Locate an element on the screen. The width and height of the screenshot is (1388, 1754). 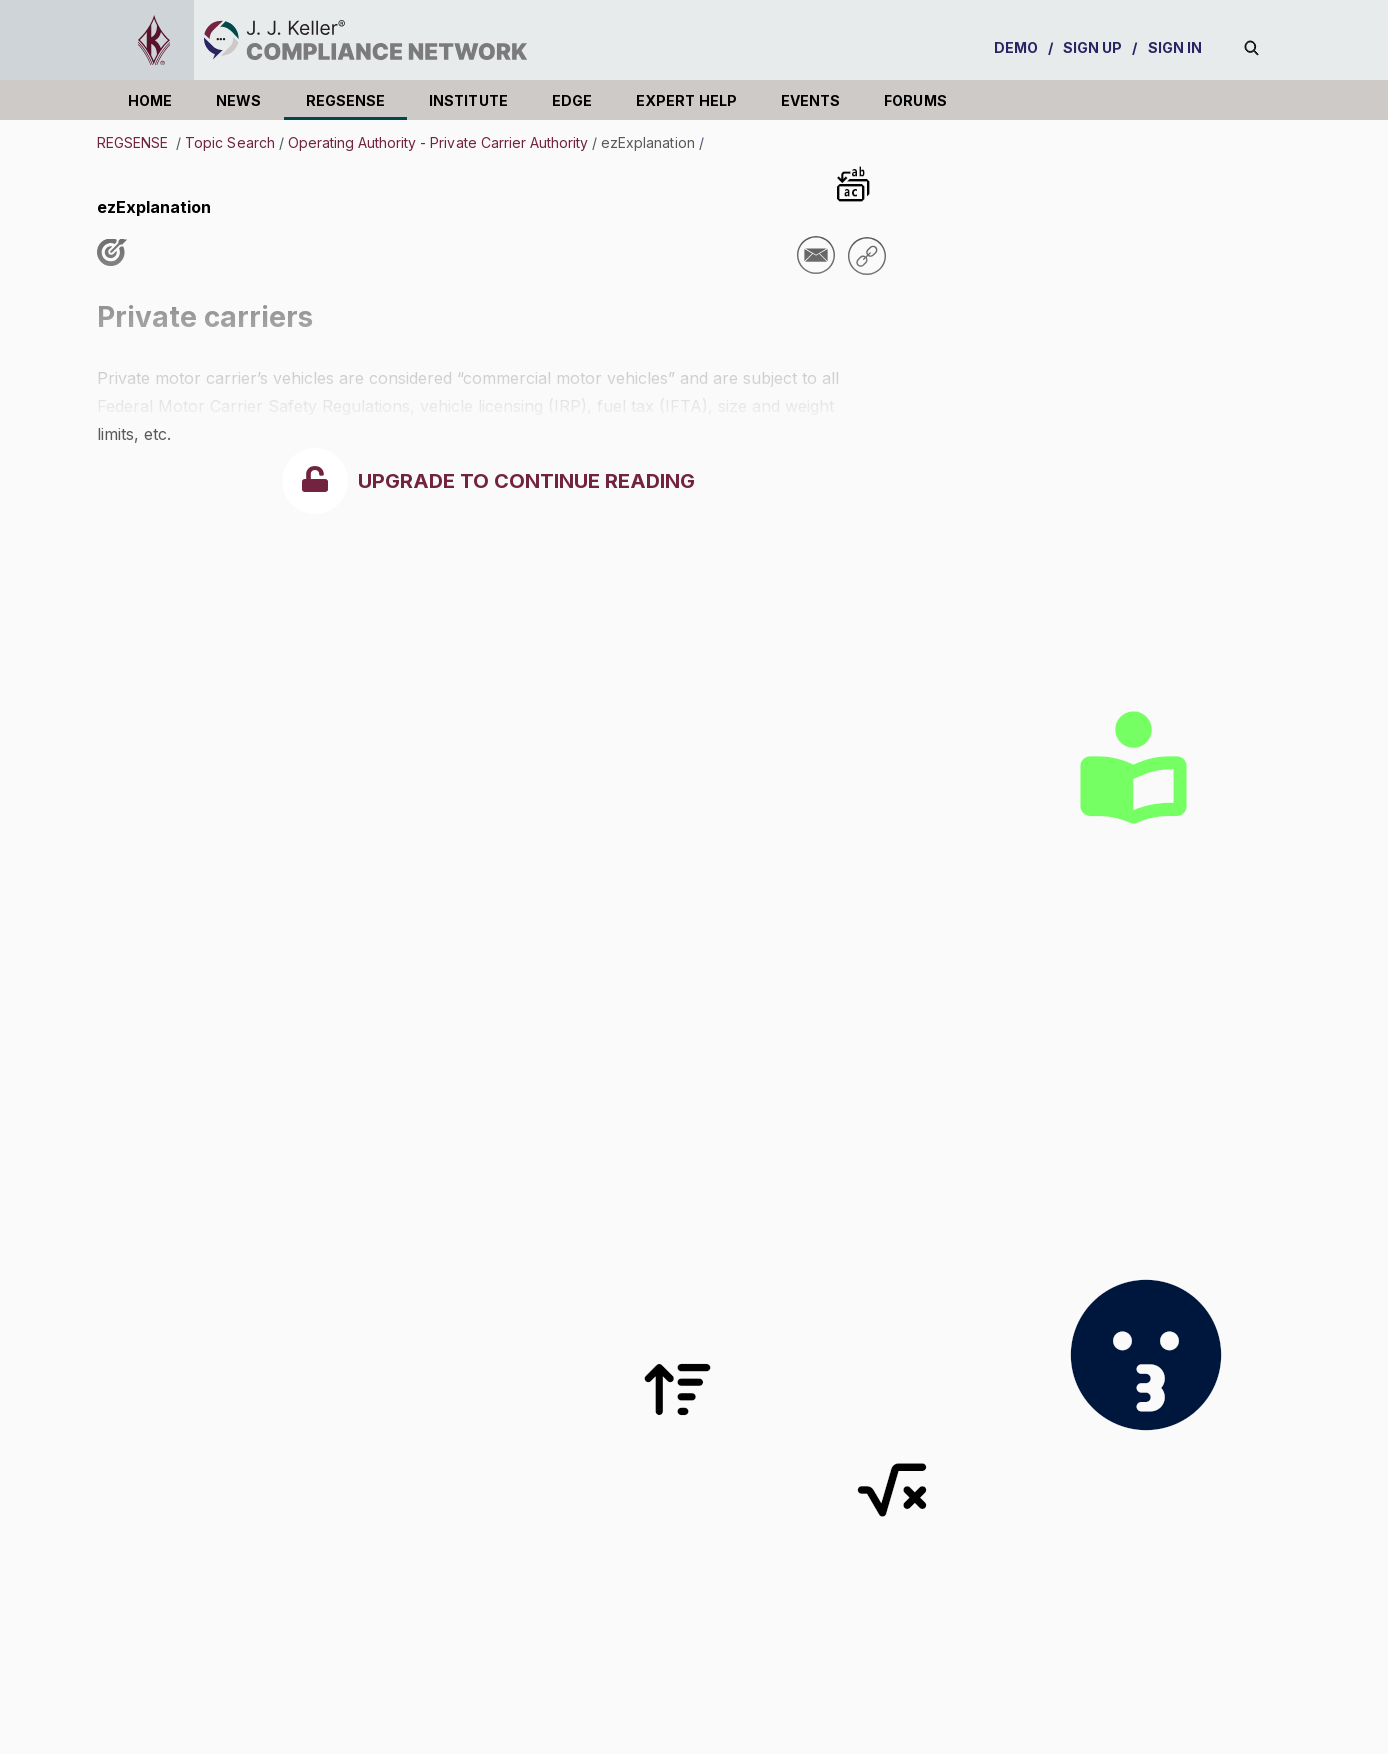
replace all occurrences in document is located at coordinates (852, 184).